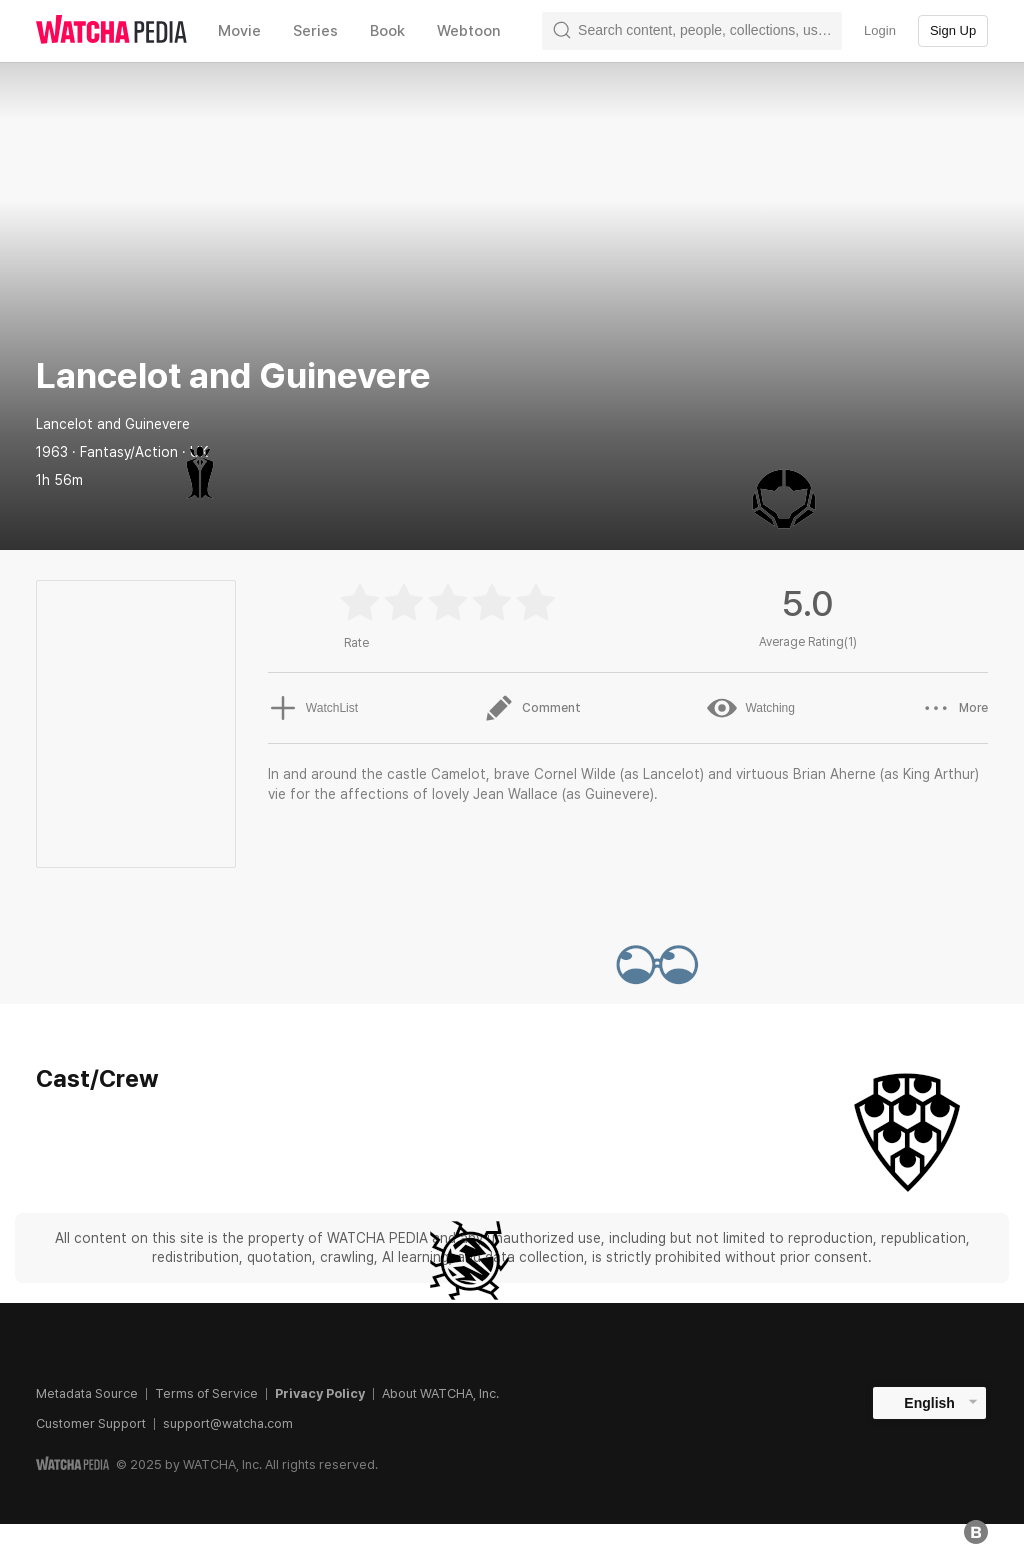  Describe the element at coordinates (784, 499) in the screenshot. I see `launch Metroid or Samus-themed game content` at that location.